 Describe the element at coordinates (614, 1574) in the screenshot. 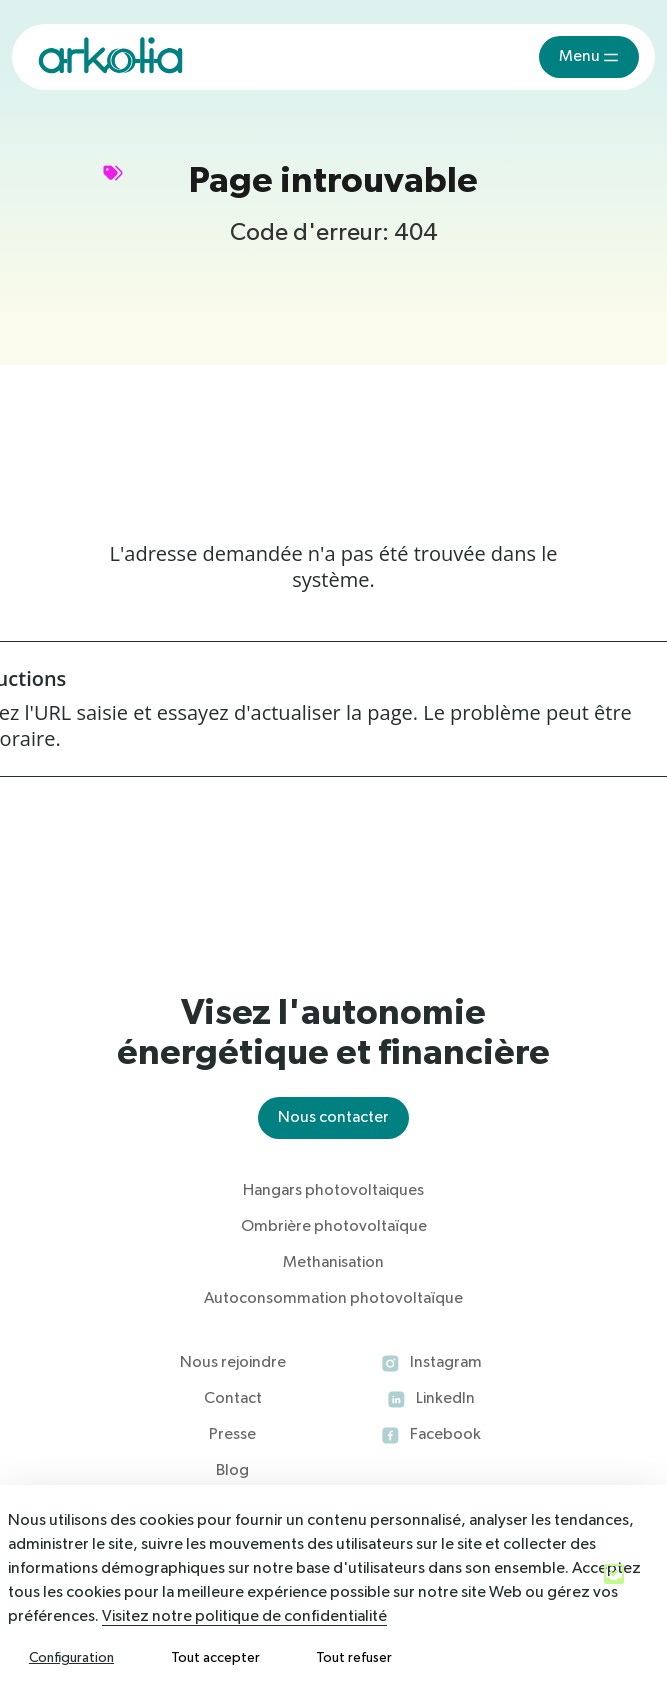

I see `mark all inbox messages as read` at that location.